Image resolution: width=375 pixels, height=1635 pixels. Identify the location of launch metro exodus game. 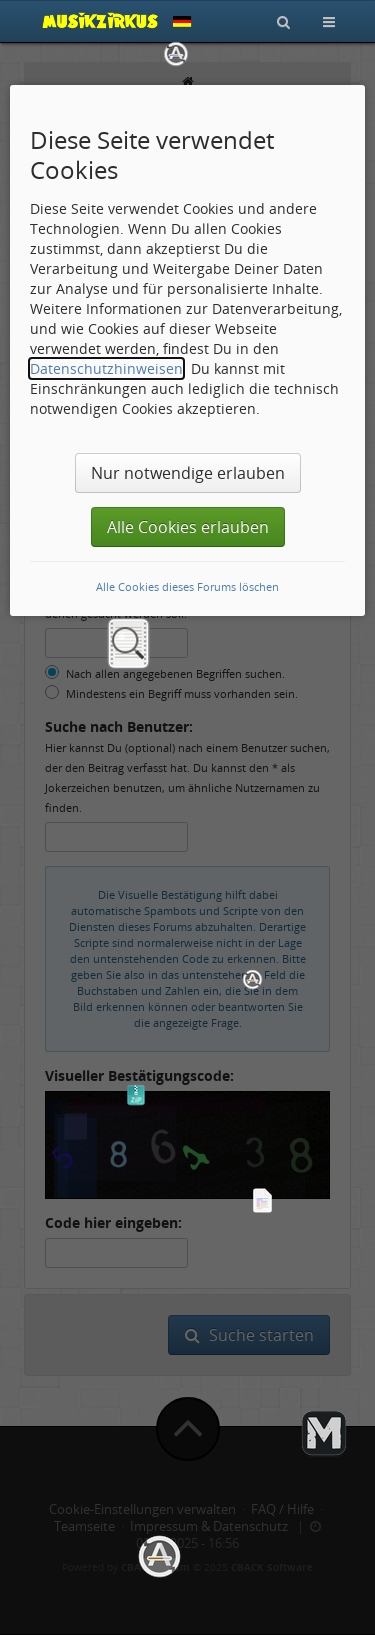
(324, 1433).